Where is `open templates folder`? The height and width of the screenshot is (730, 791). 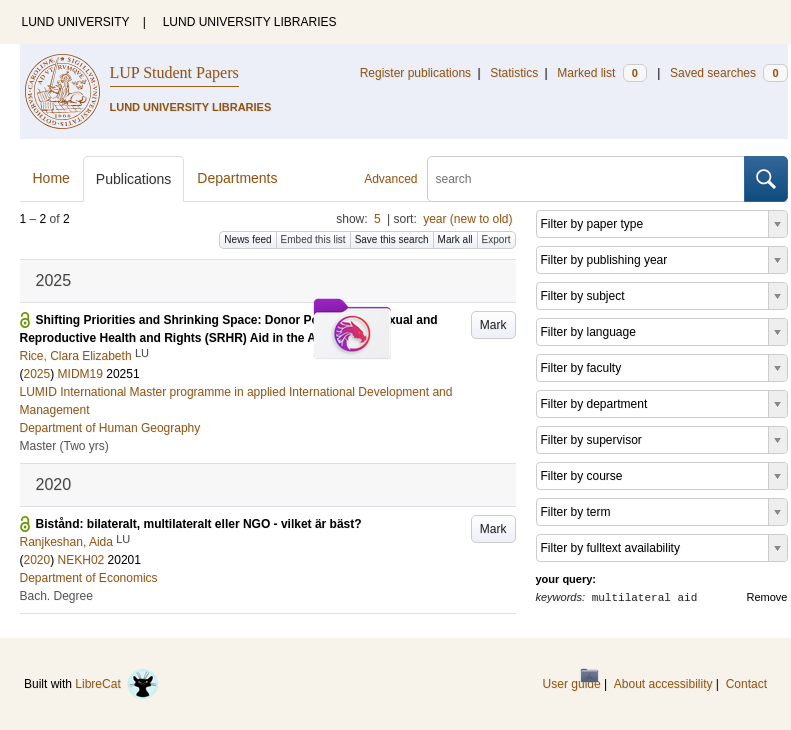 open templates folder is located at coordinates (589, 675).